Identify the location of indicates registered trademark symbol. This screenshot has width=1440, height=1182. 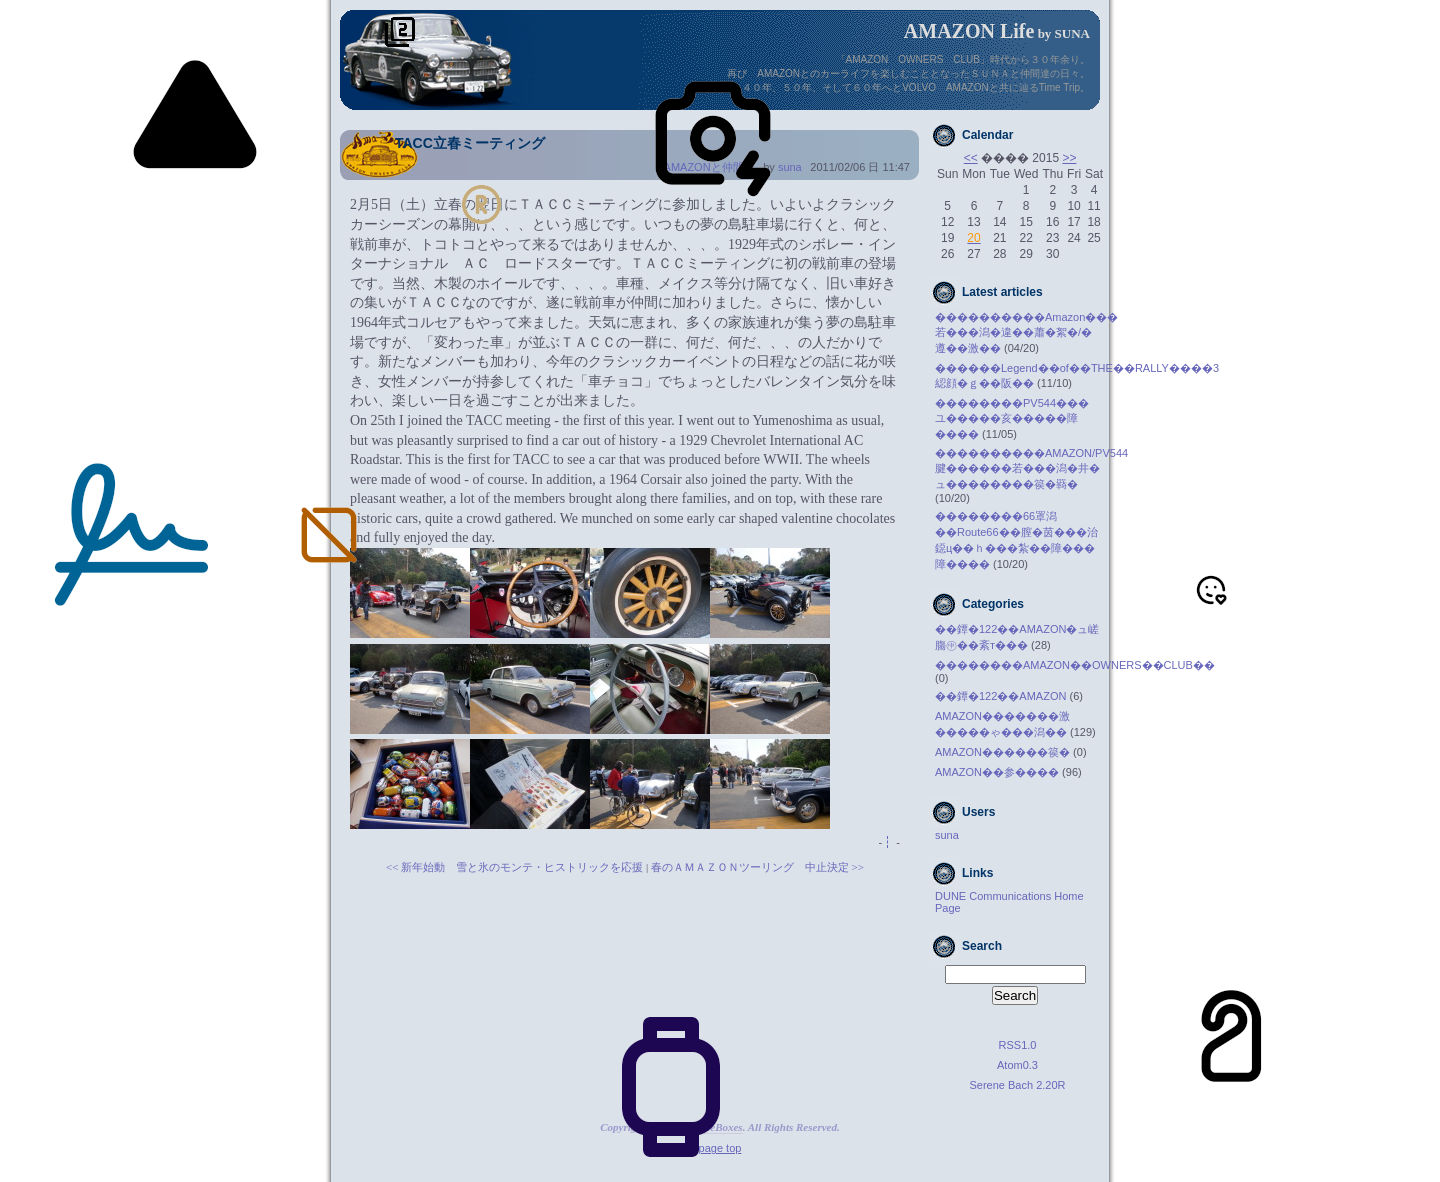
(481, 204).